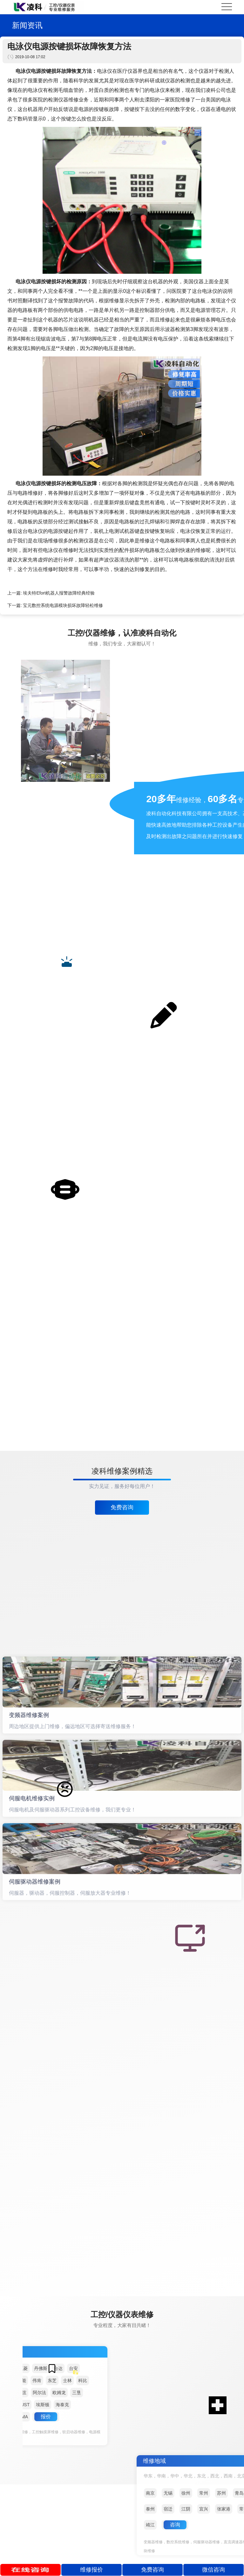  I want to click on share your screen with others, so click(190, 1938).